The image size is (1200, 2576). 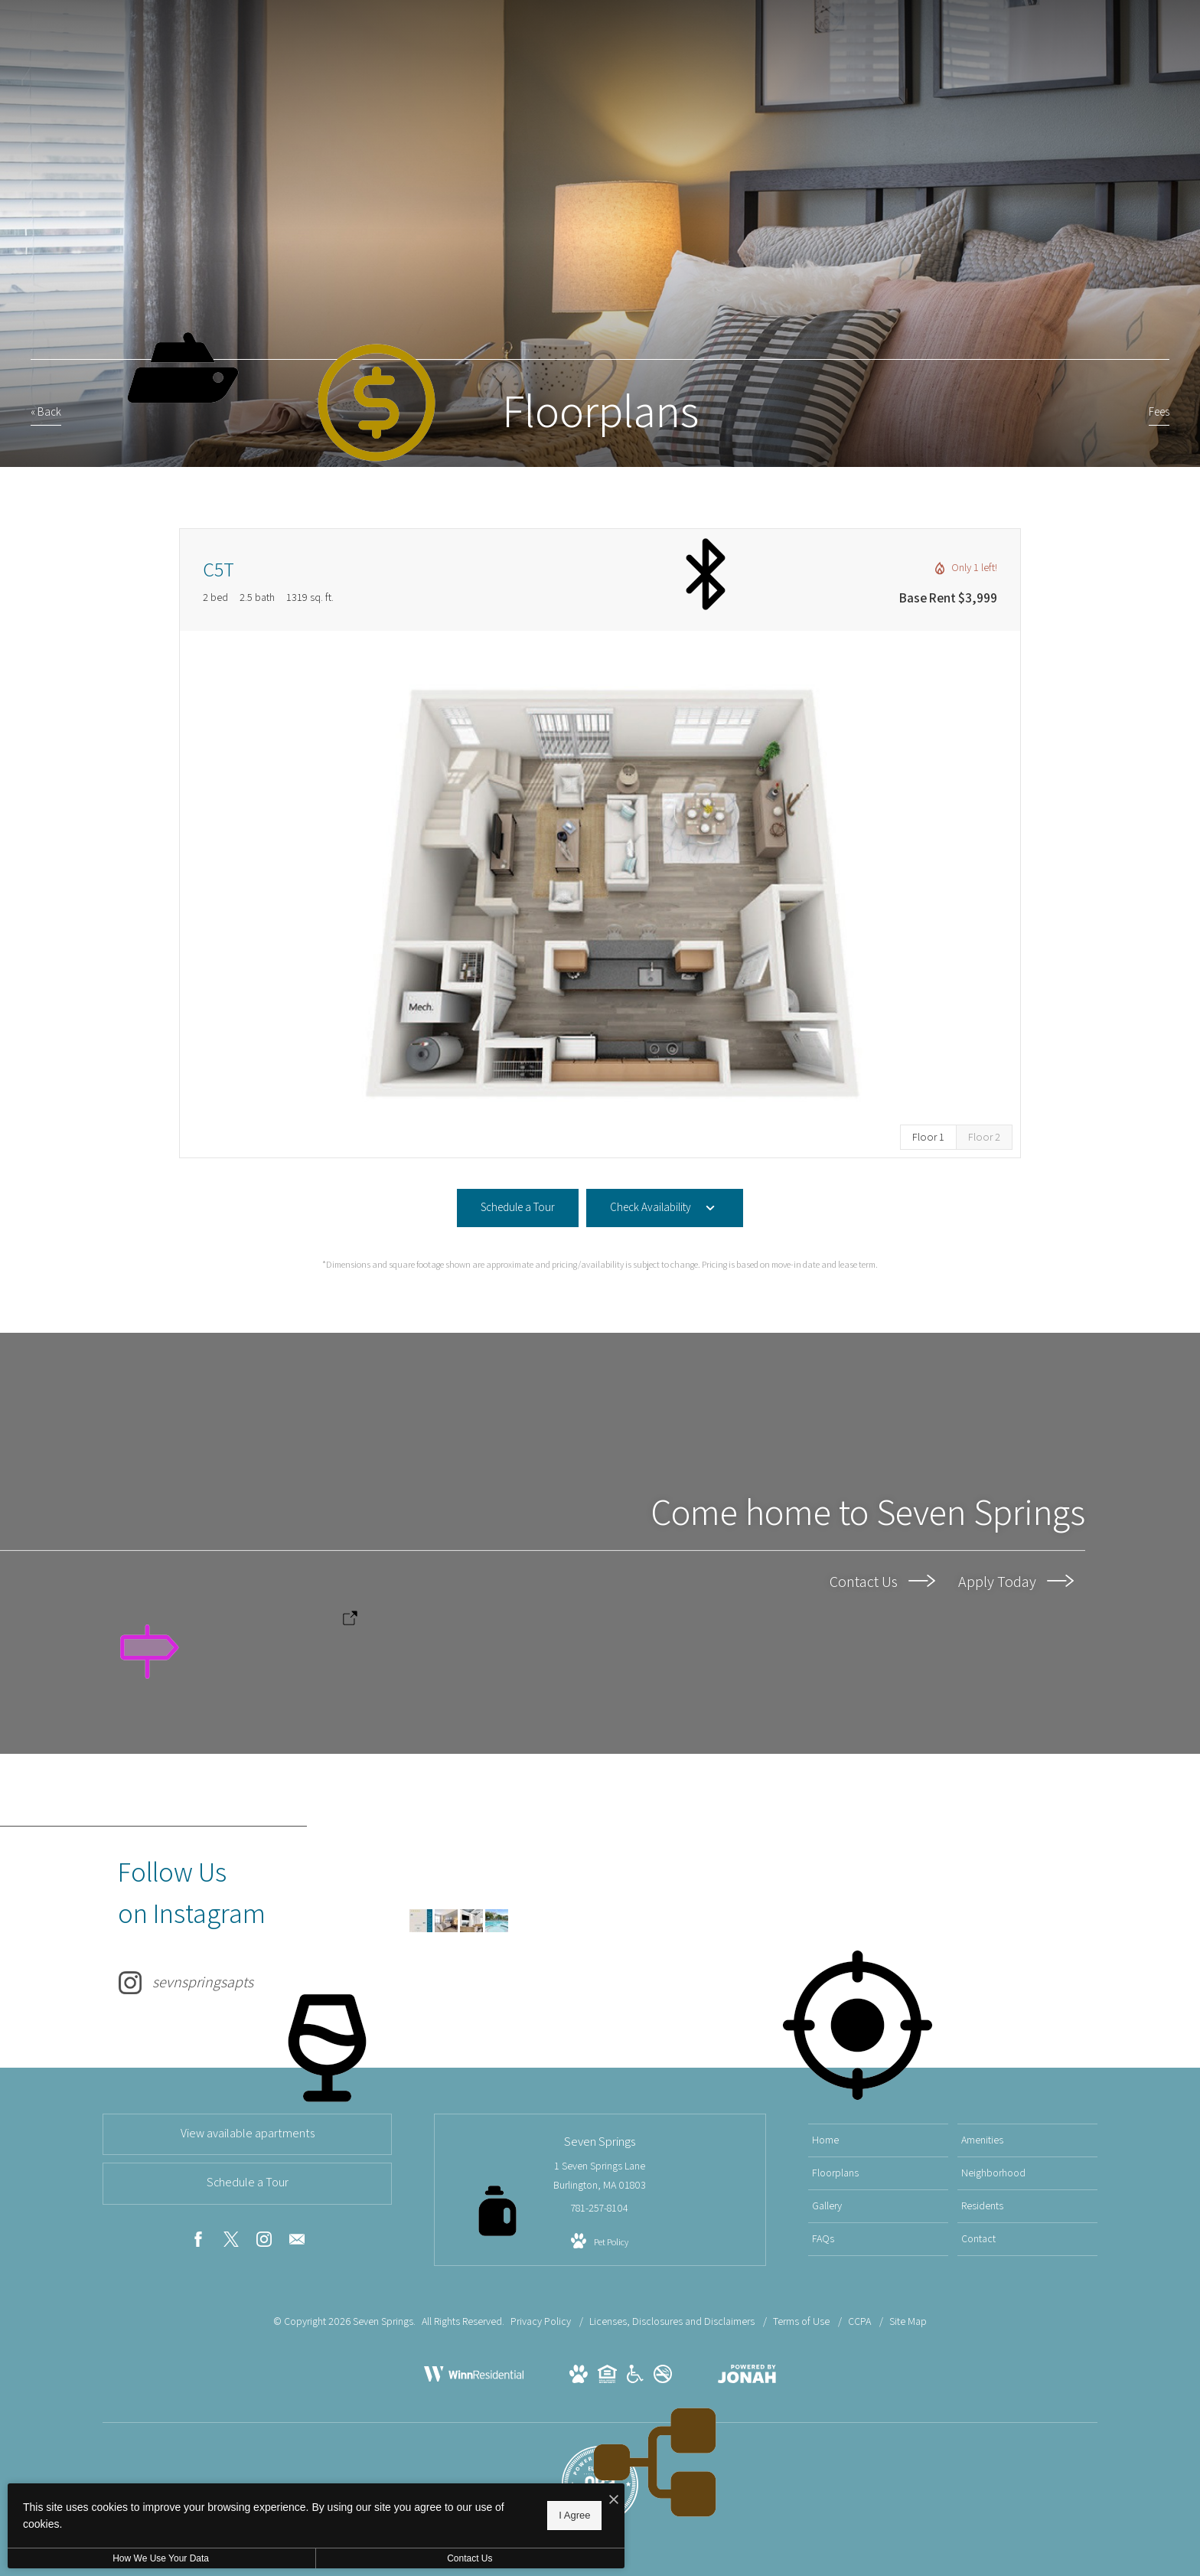 I want to click on navigate to directions or wayfinding, so click(x=147, y=1651).